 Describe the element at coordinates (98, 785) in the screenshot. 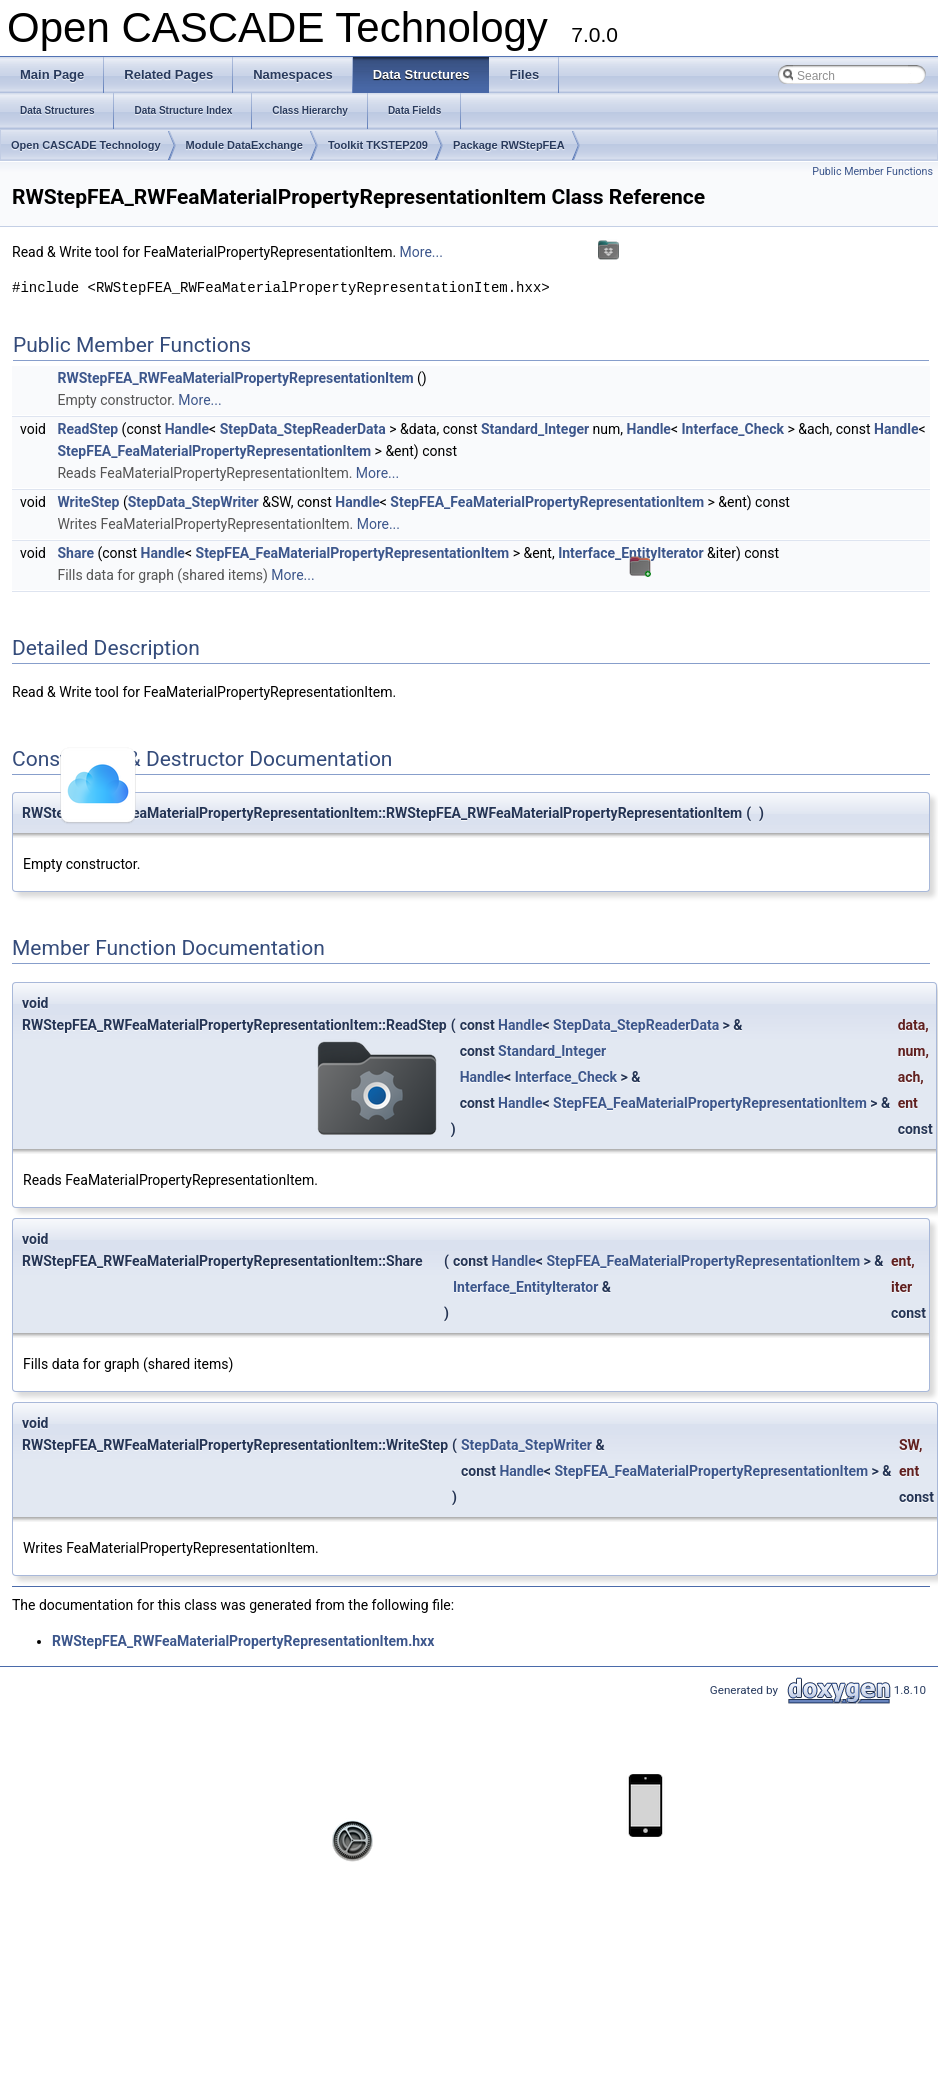

I see `access iCloud Drive diagnostics` at that location.